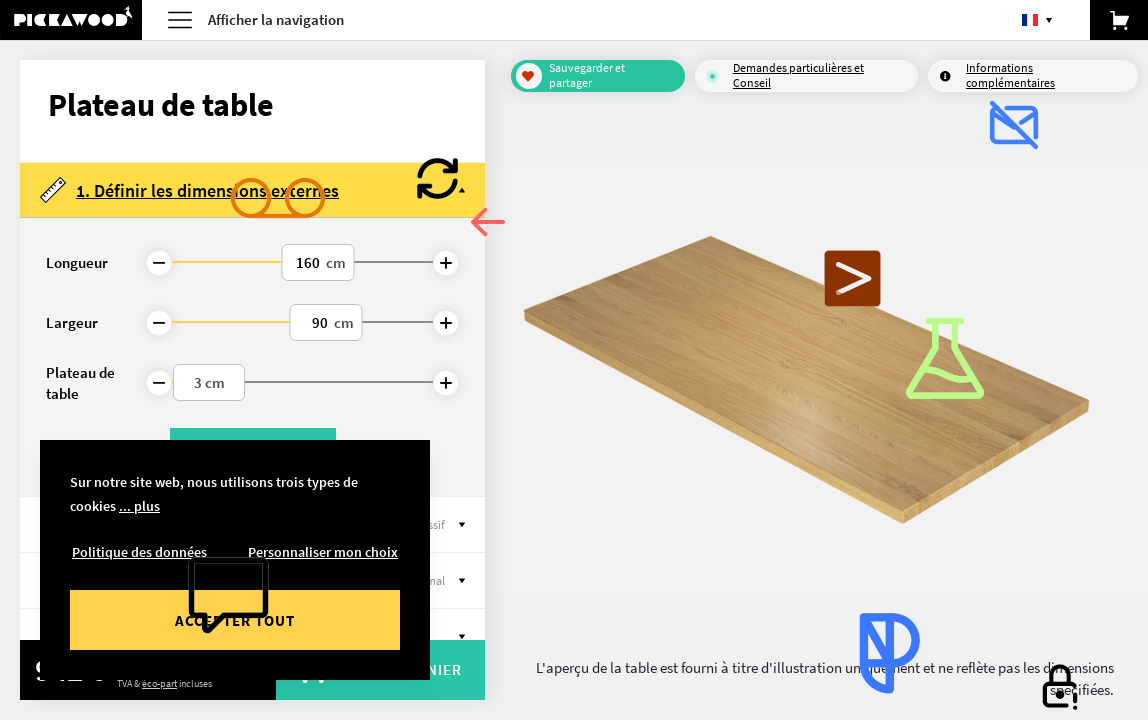 The width and height of the screenshot is (1148, 720). Describe the element at coordinates (278, 198) in the screenshot. I see `access your voicemail messages` at that location.